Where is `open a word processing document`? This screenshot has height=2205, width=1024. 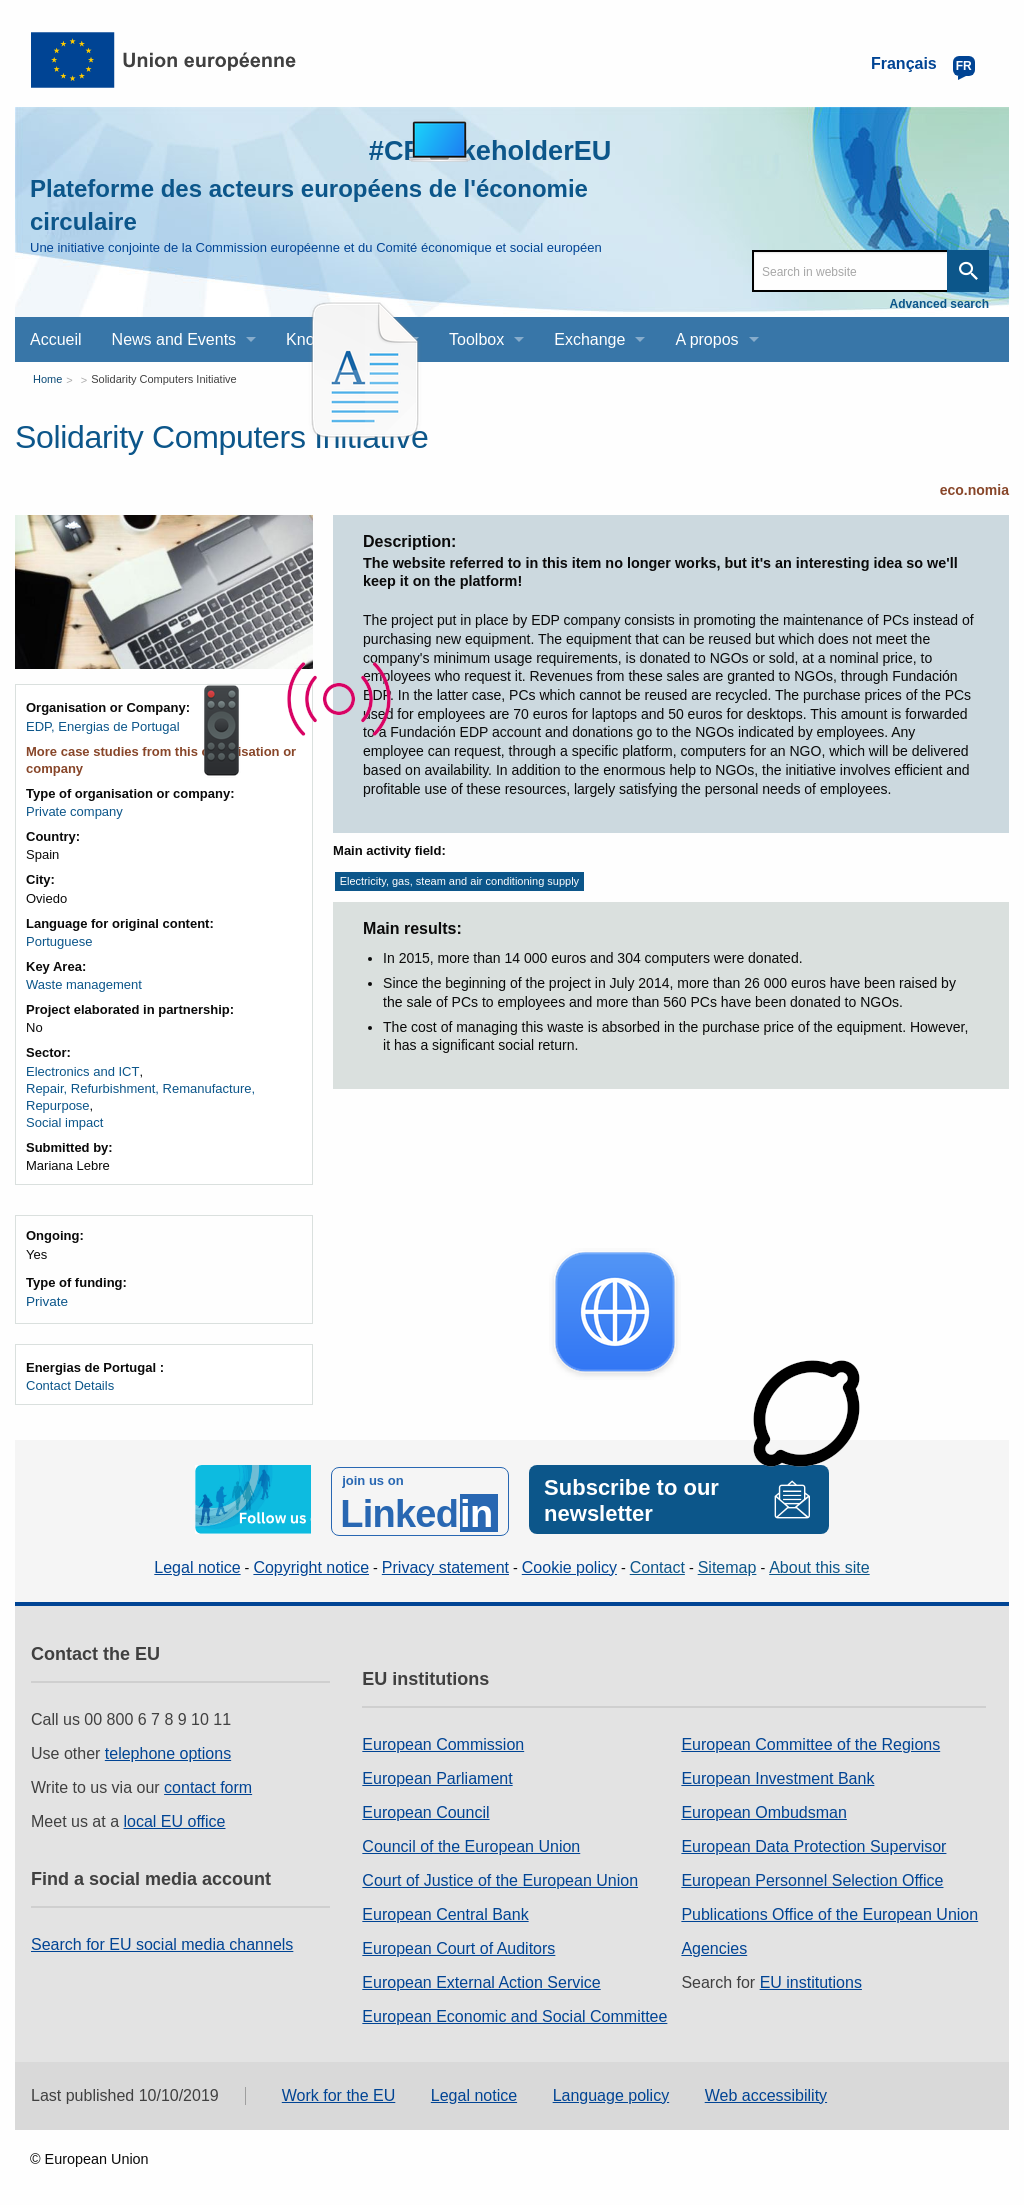 open a word processing document is located at coordinates (365, 370).